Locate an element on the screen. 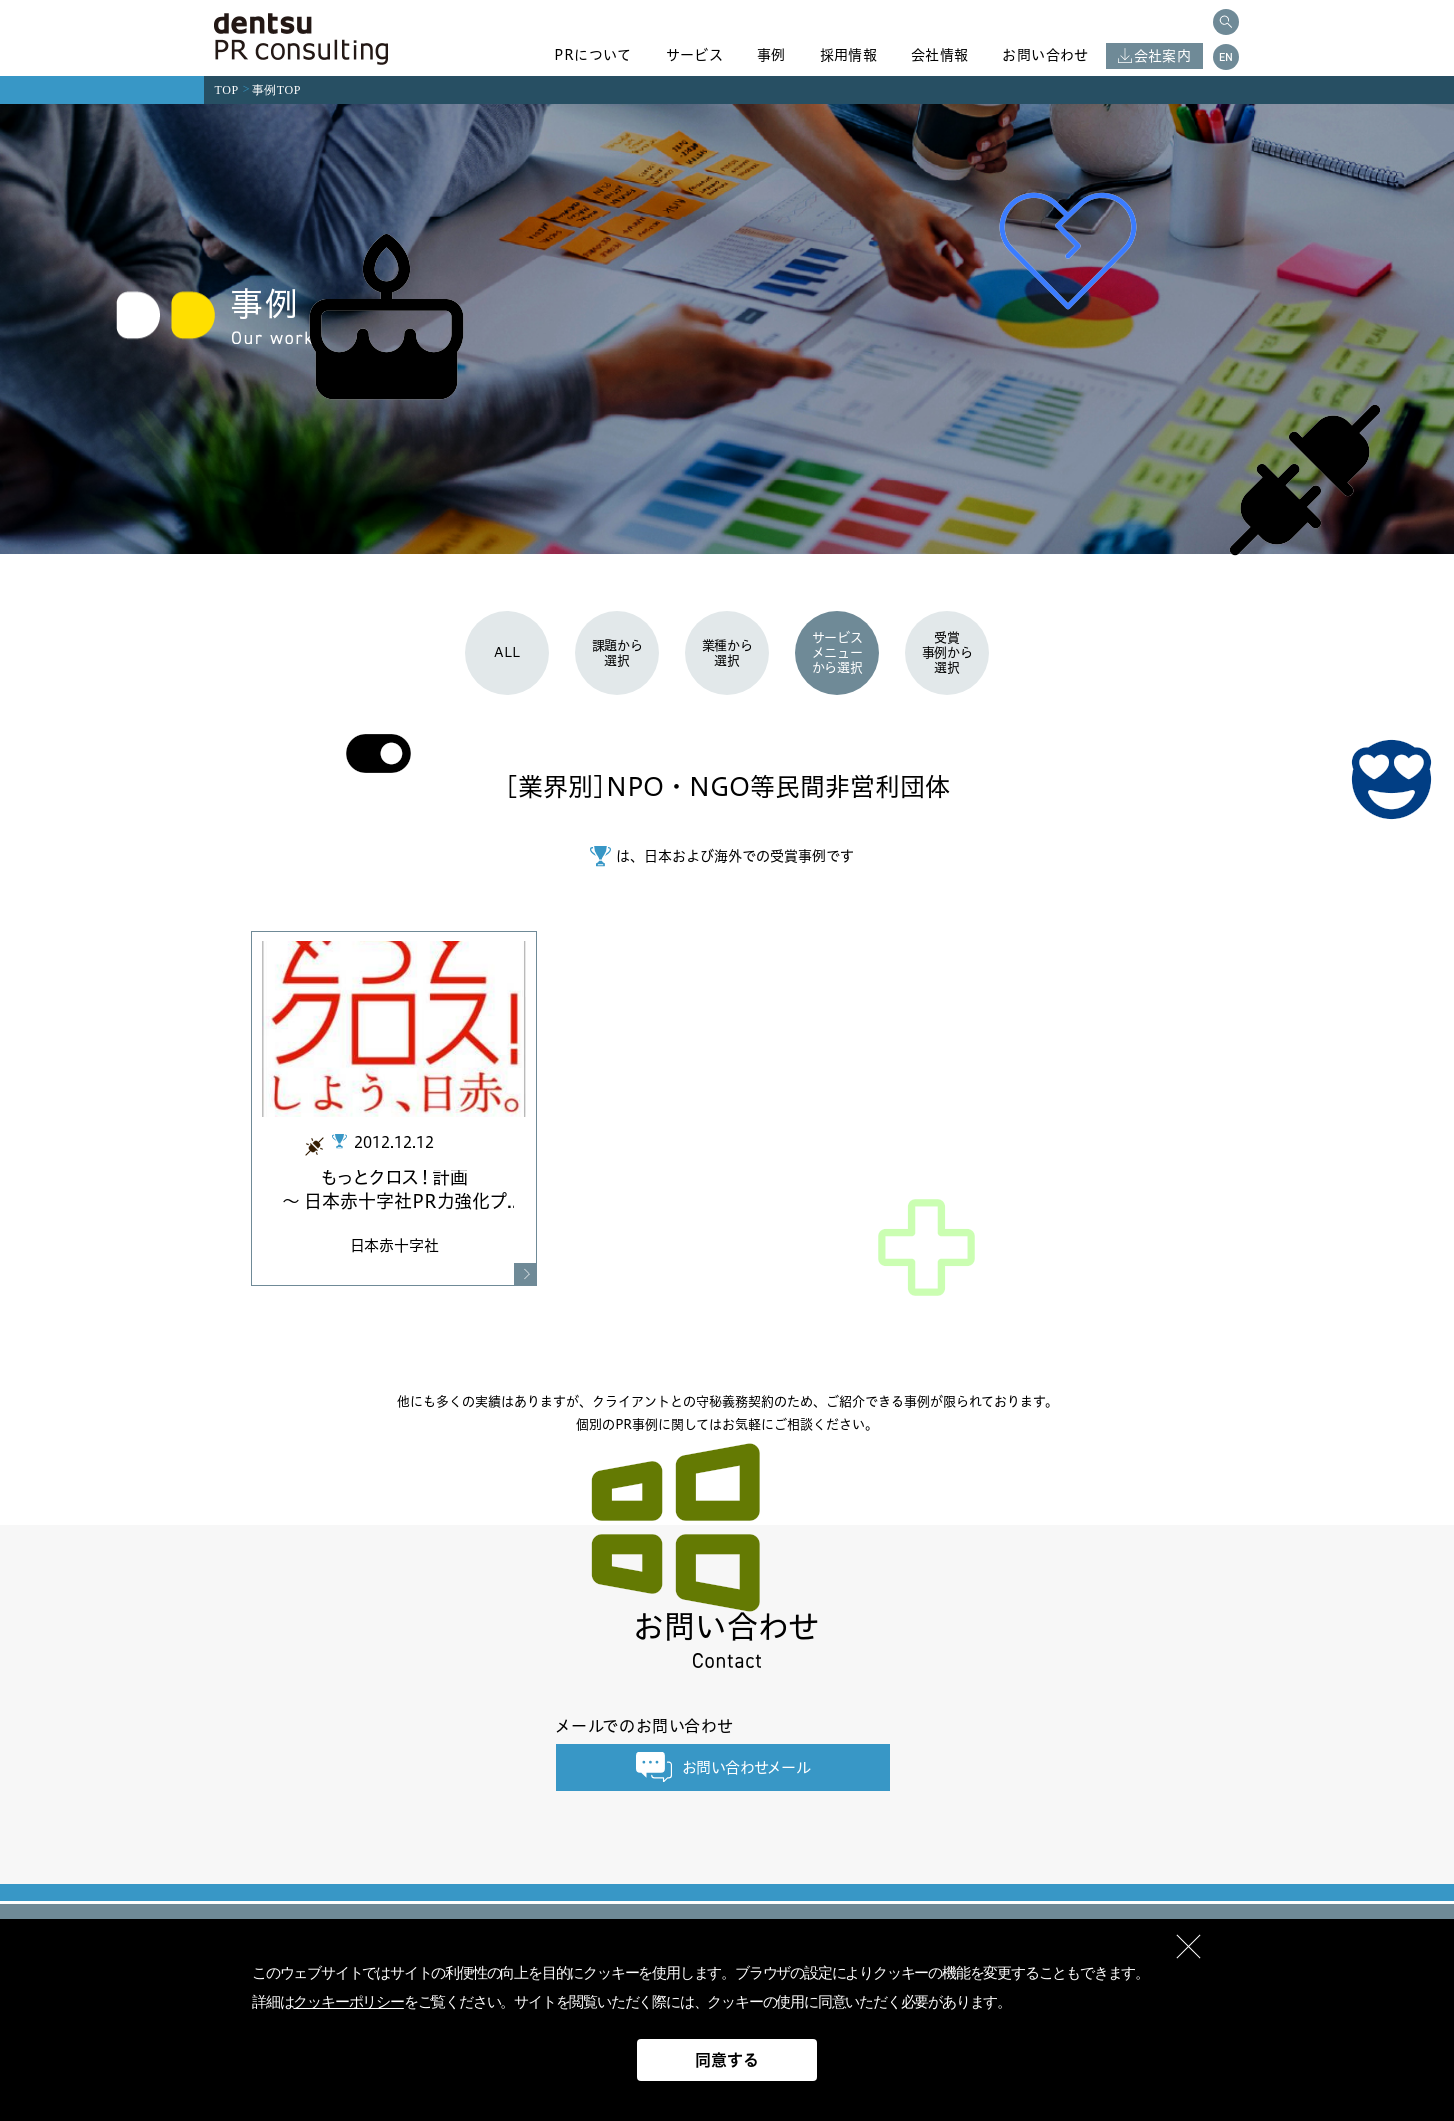  connect or establish a connection is located at coordinates (1305, 480).